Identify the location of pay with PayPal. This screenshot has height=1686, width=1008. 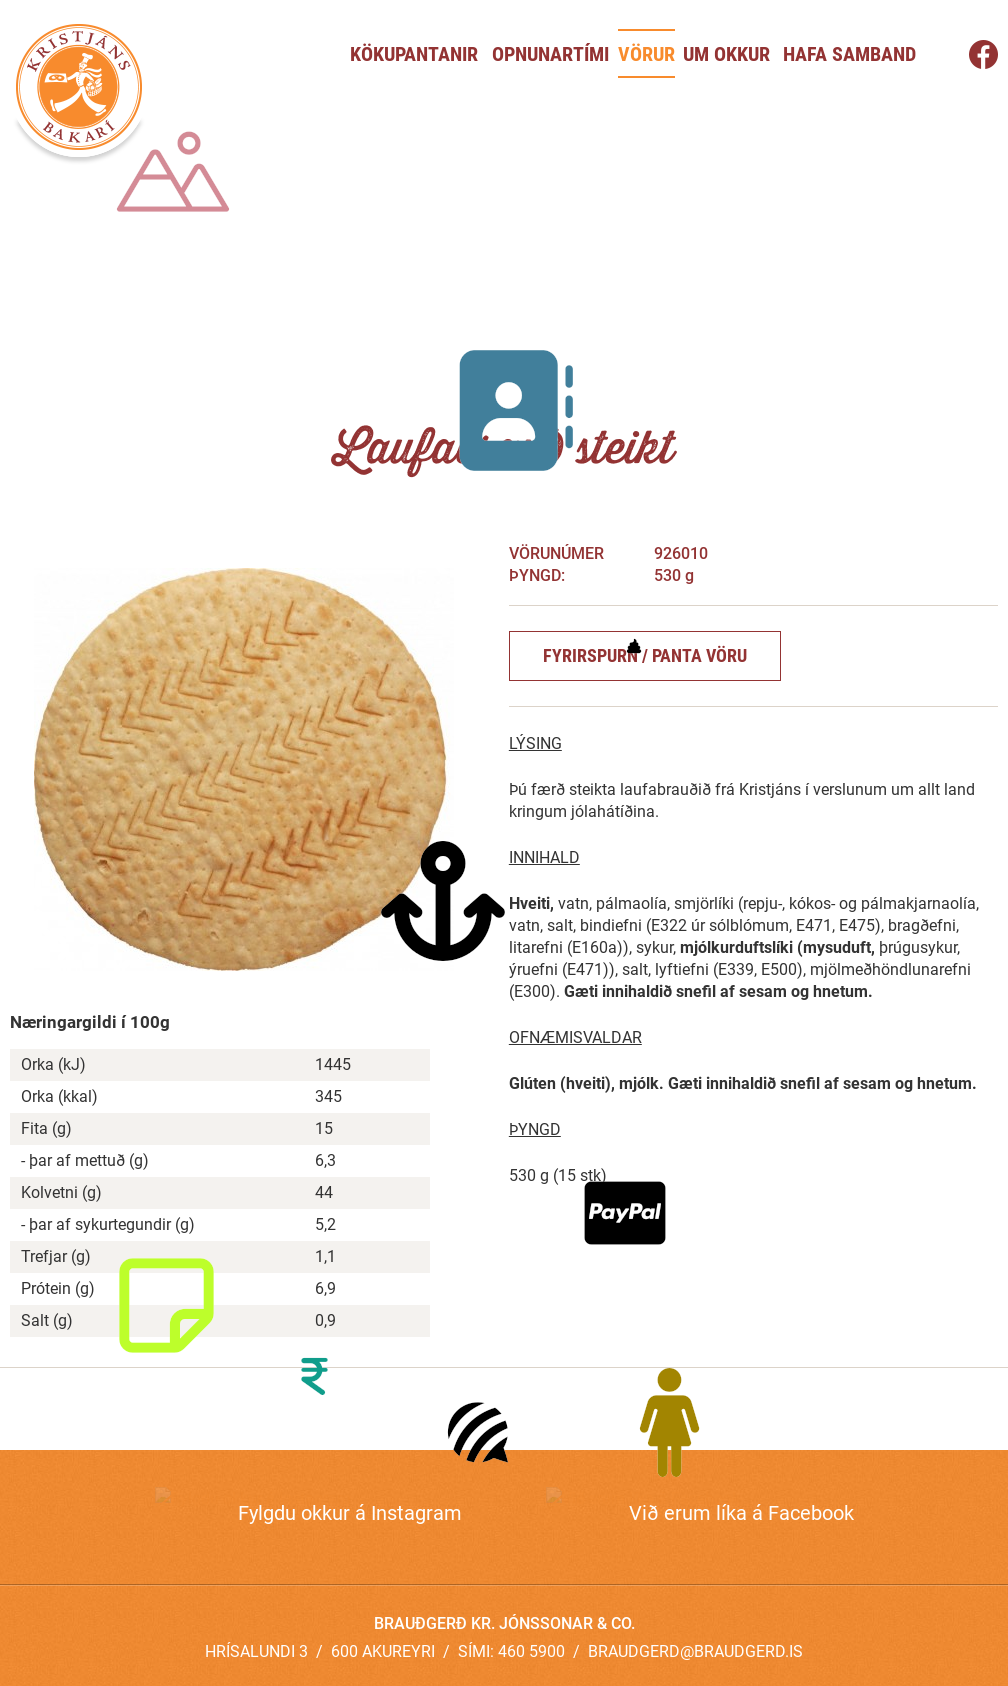
(625, 1213).